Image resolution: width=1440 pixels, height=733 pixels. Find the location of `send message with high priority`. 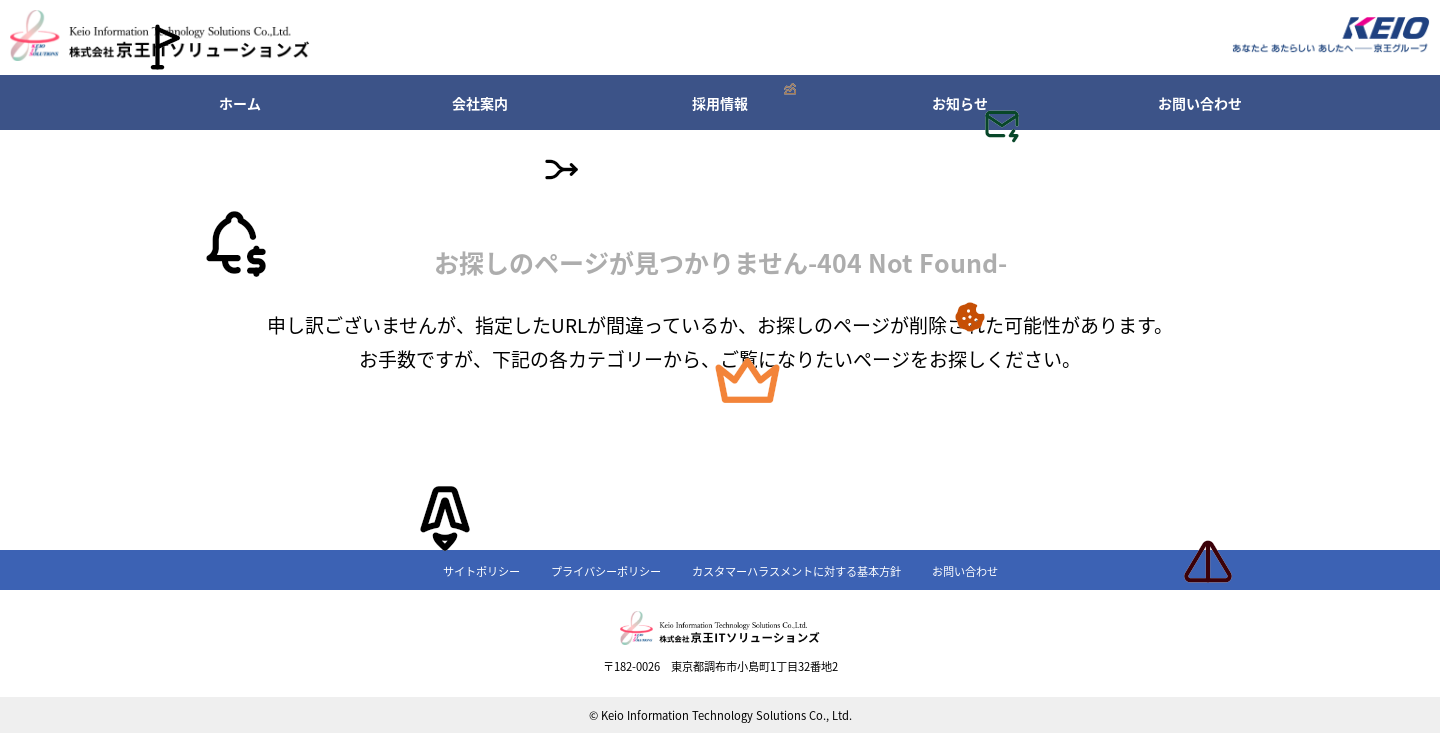

send message with high priority is located at coordinates (1002, 124).